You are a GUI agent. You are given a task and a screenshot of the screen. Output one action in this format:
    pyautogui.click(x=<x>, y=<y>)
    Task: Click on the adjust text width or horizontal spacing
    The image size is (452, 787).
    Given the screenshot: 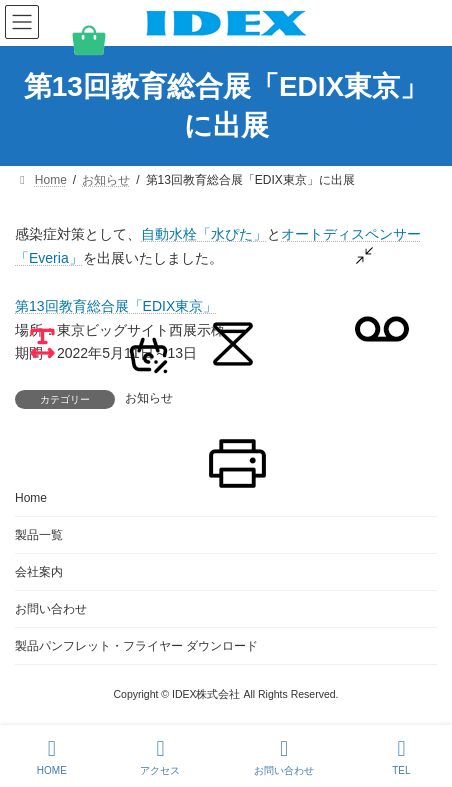 What is the action you would take?
    pyautogui.click(x=42, y=342)
    